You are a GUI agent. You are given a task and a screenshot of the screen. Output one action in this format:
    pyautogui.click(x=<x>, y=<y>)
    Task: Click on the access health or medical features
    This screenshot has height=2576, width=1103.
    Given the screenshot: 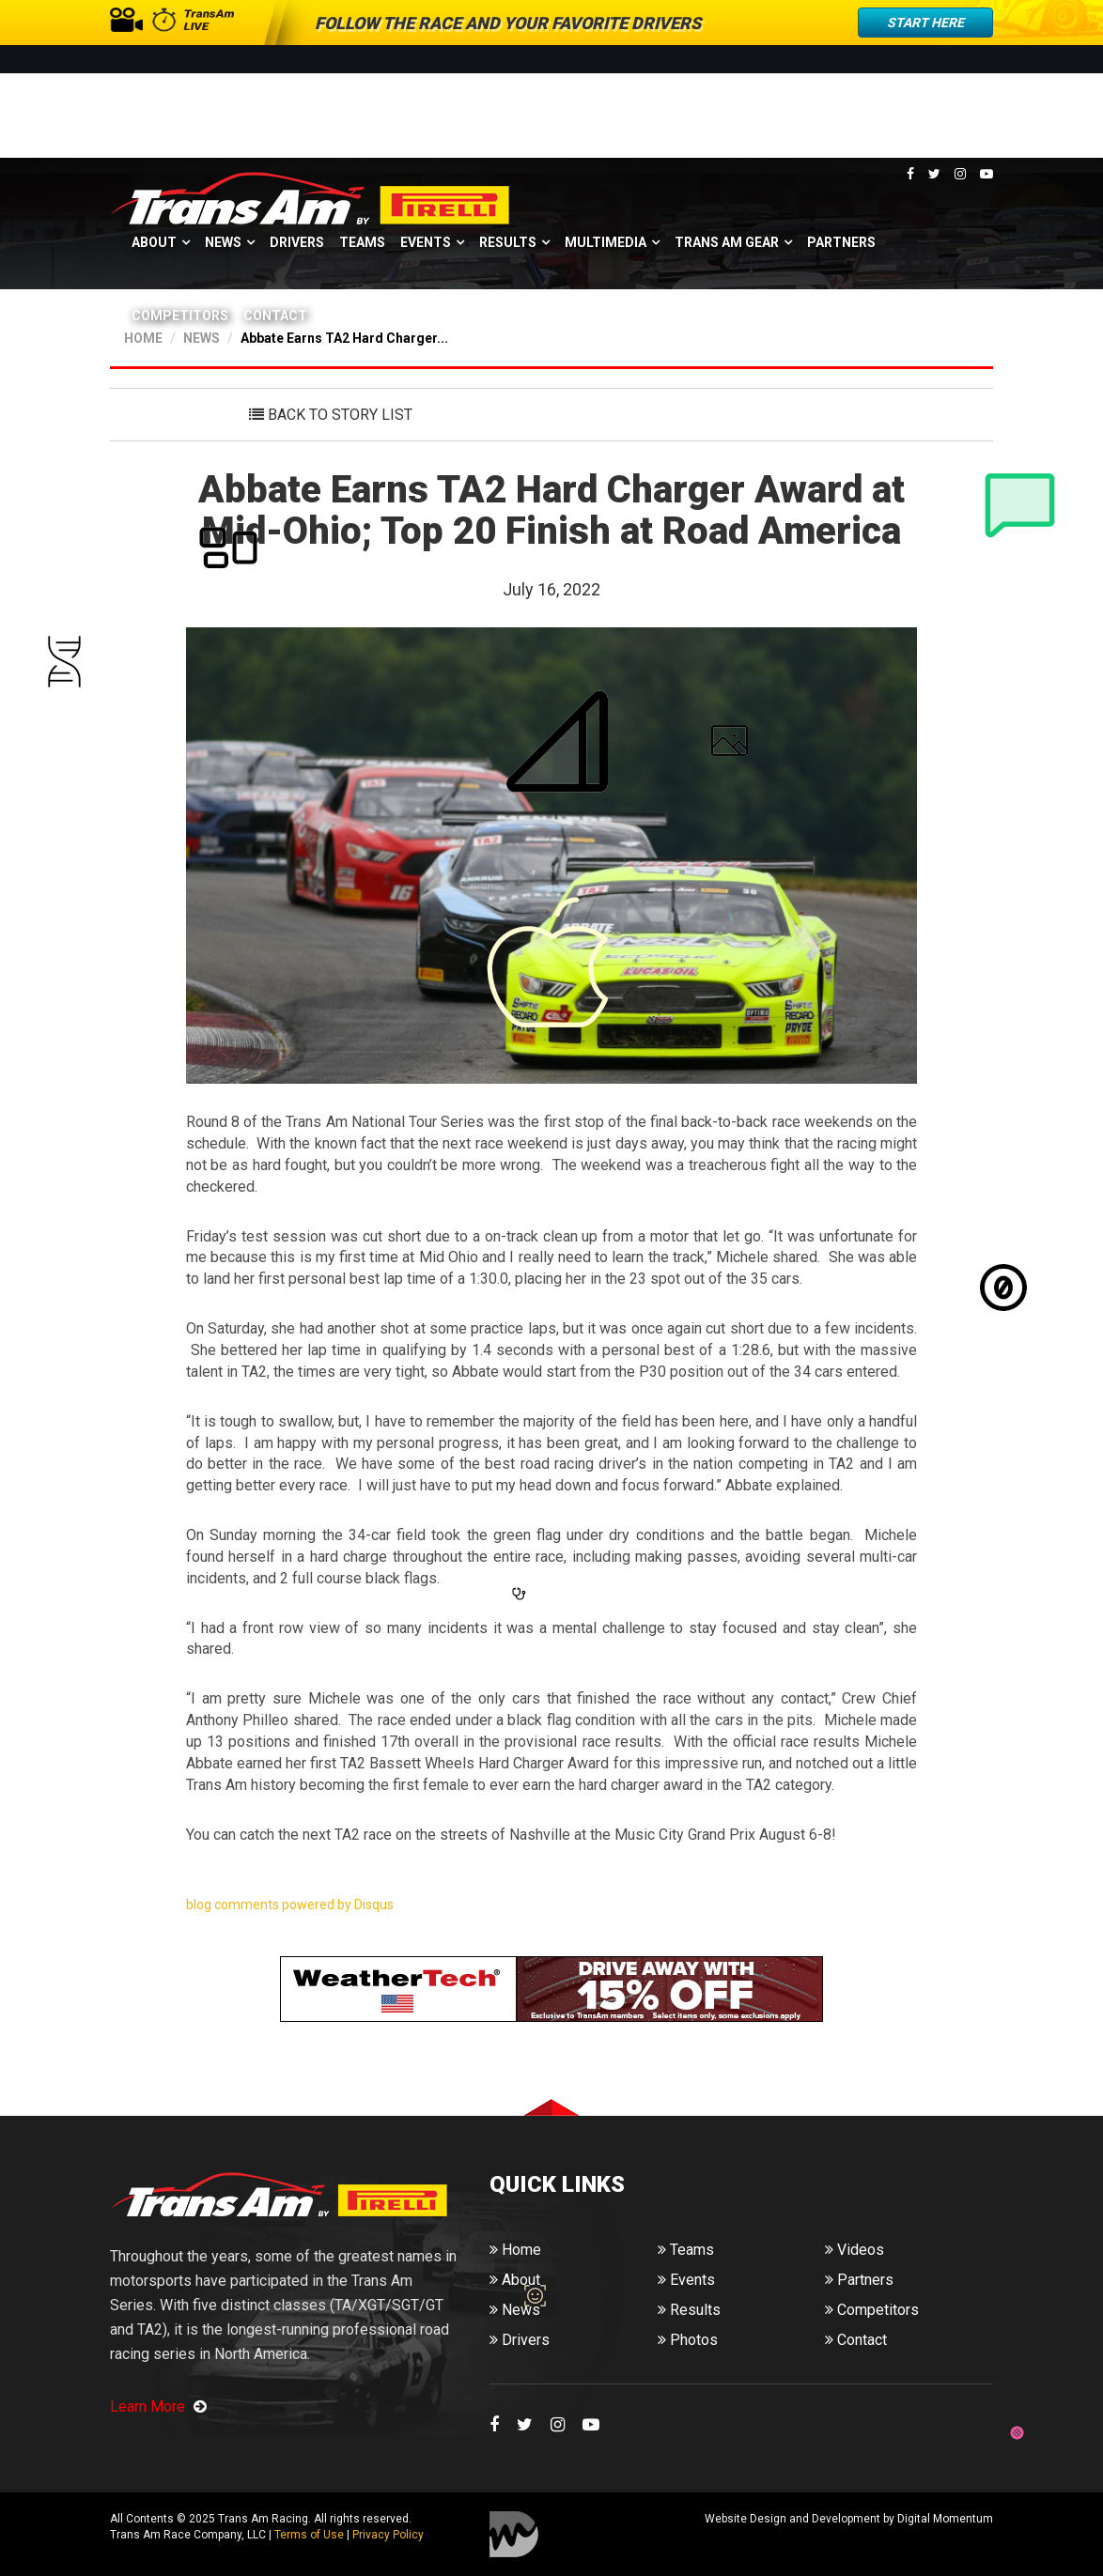 What is the action you would take?
    pyautogui.click(x=519, y=1594)
    